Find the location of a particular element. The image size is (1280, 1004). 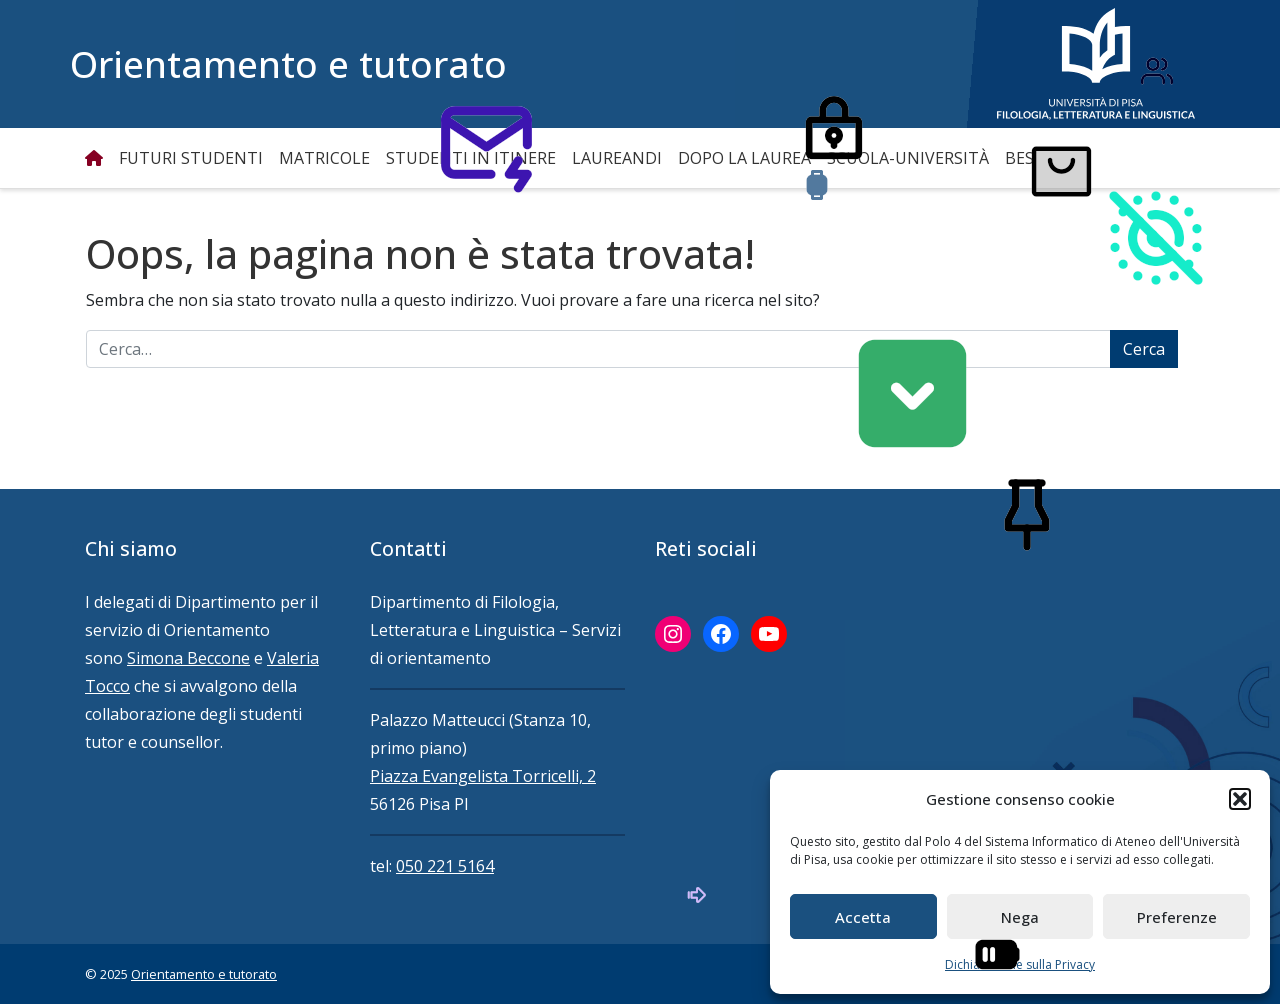

pin this item to keep it visible is located at coordinates (1027, 513).